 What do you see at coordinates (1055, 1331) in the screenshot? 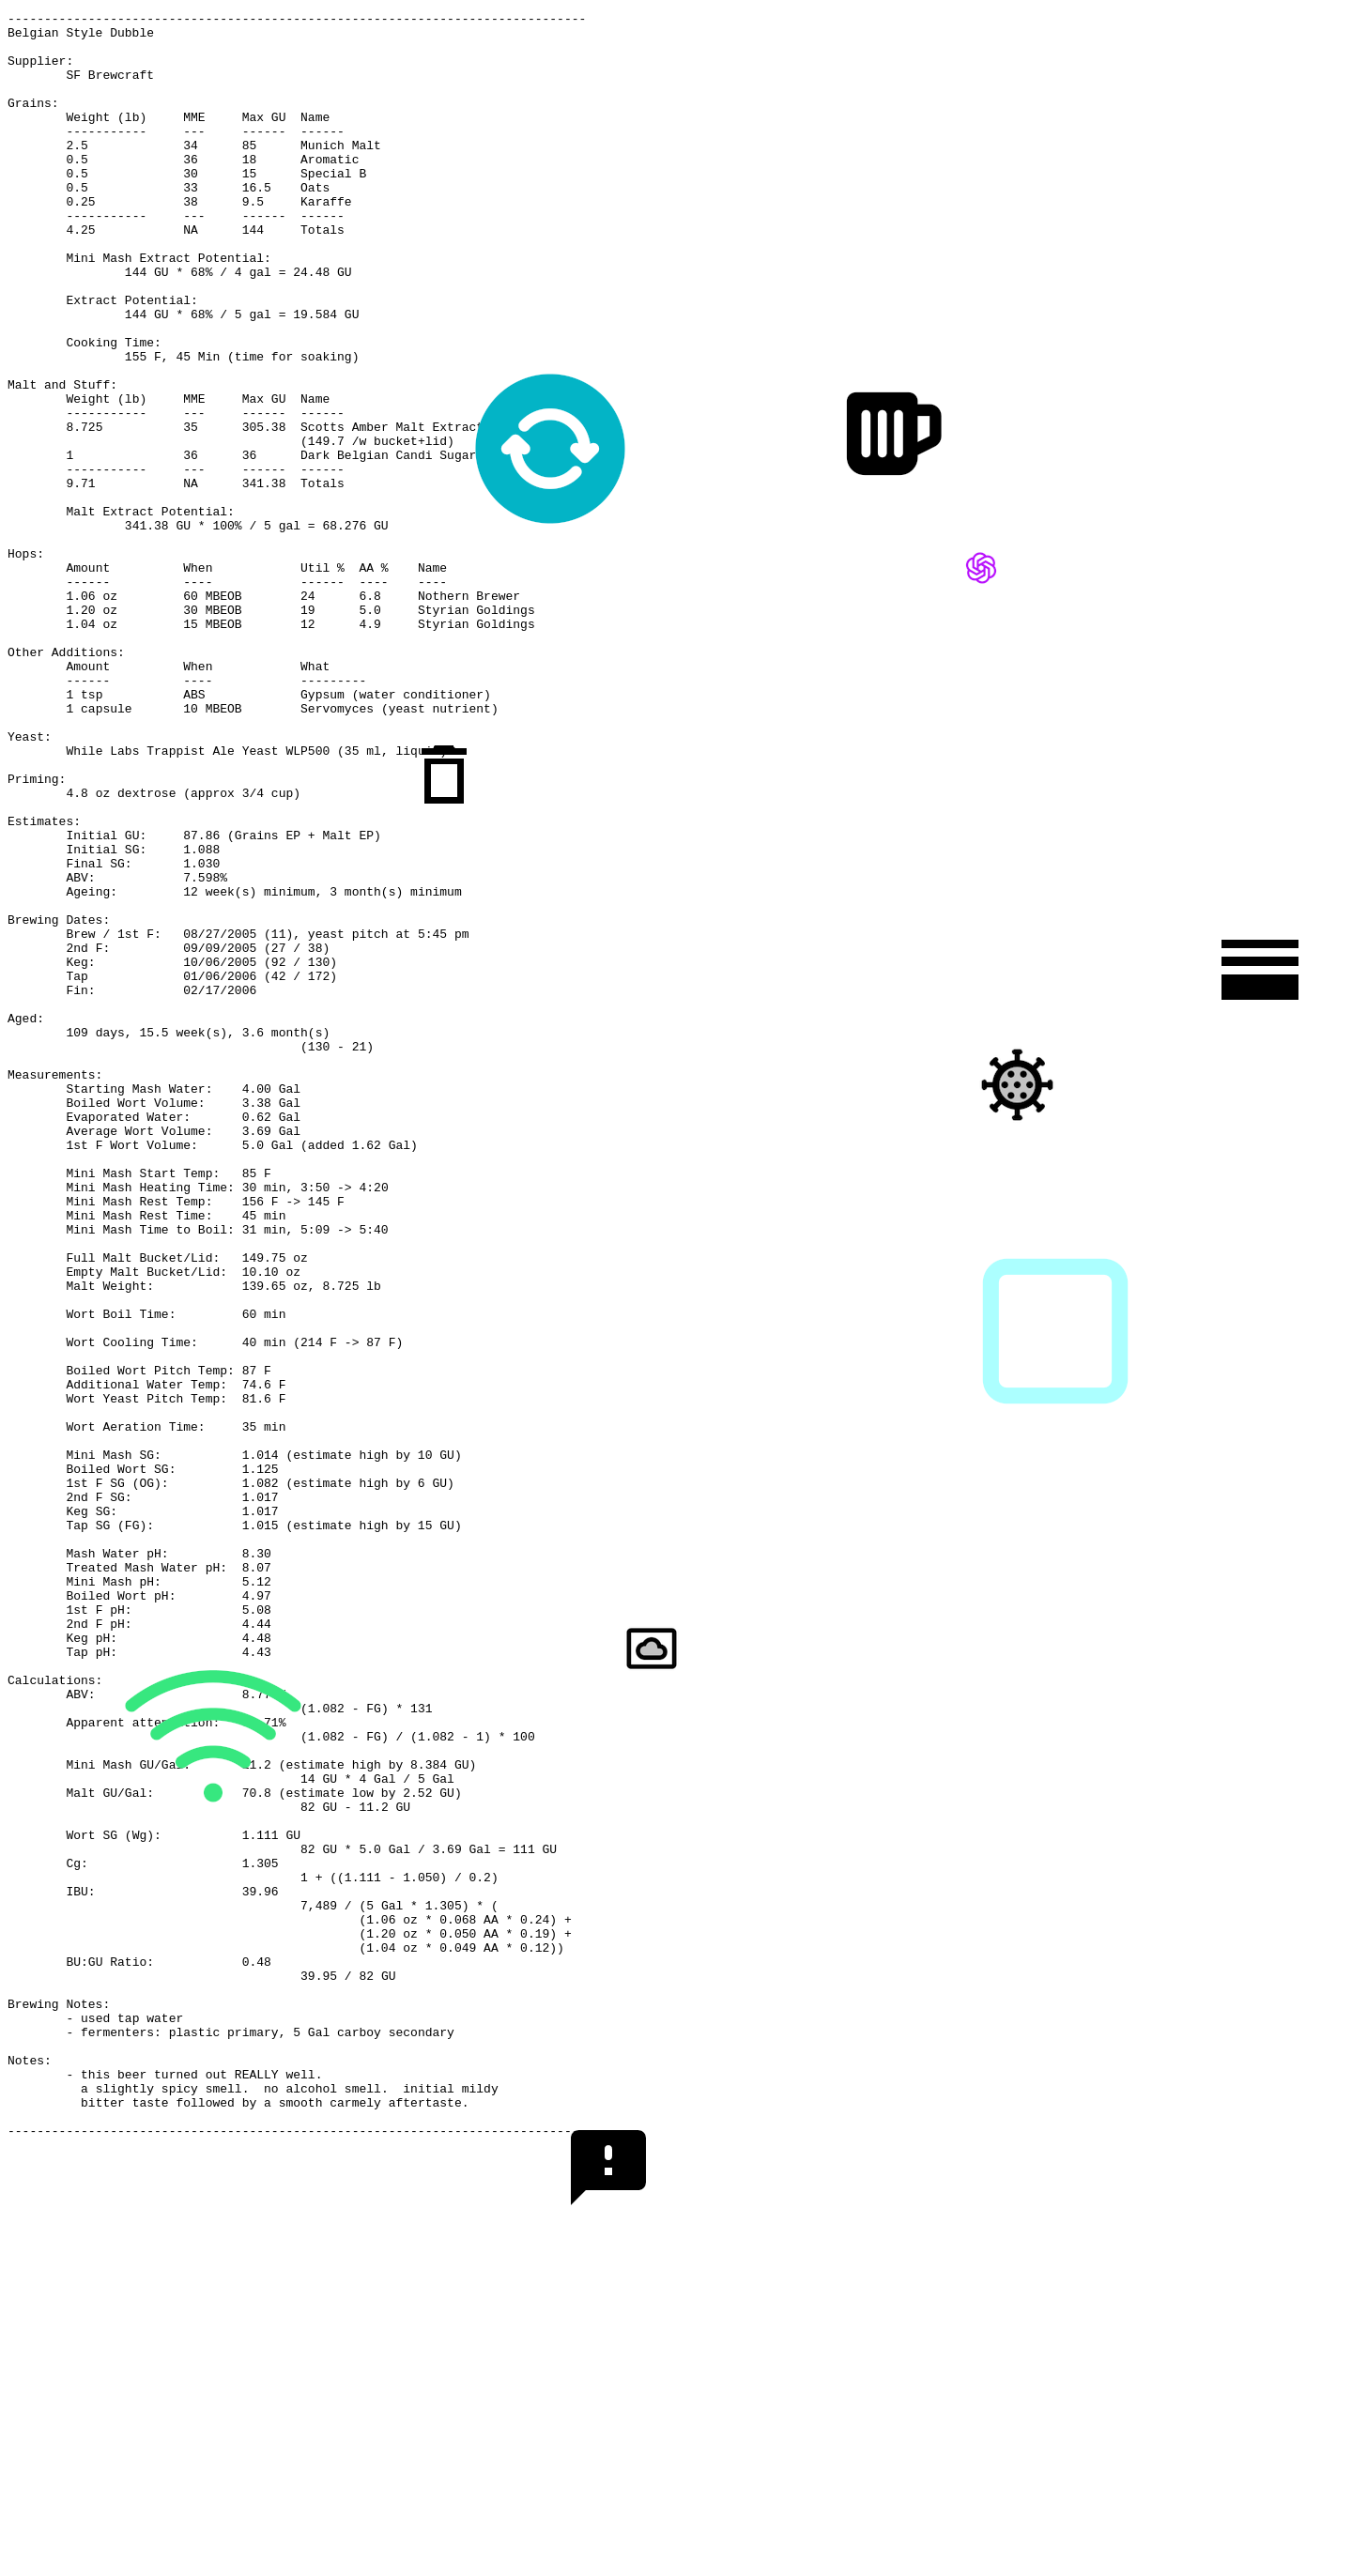
I see `crop image to 1:1 square ratio` at bounding box center [1055, 1331].